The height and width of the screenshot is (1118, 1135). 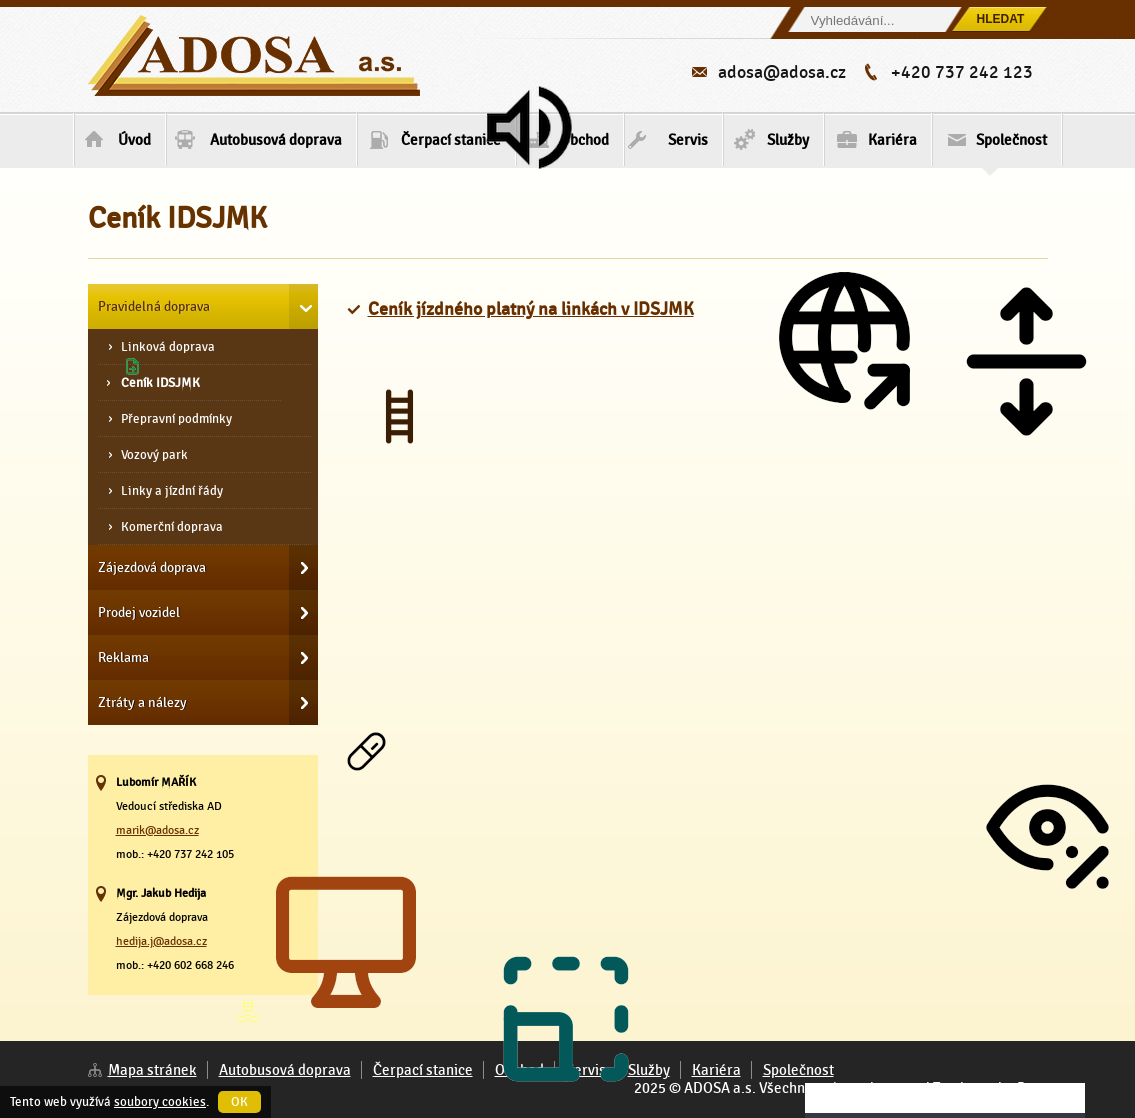 I want to click on access tools or equipment section, so click(x=399, y=416).